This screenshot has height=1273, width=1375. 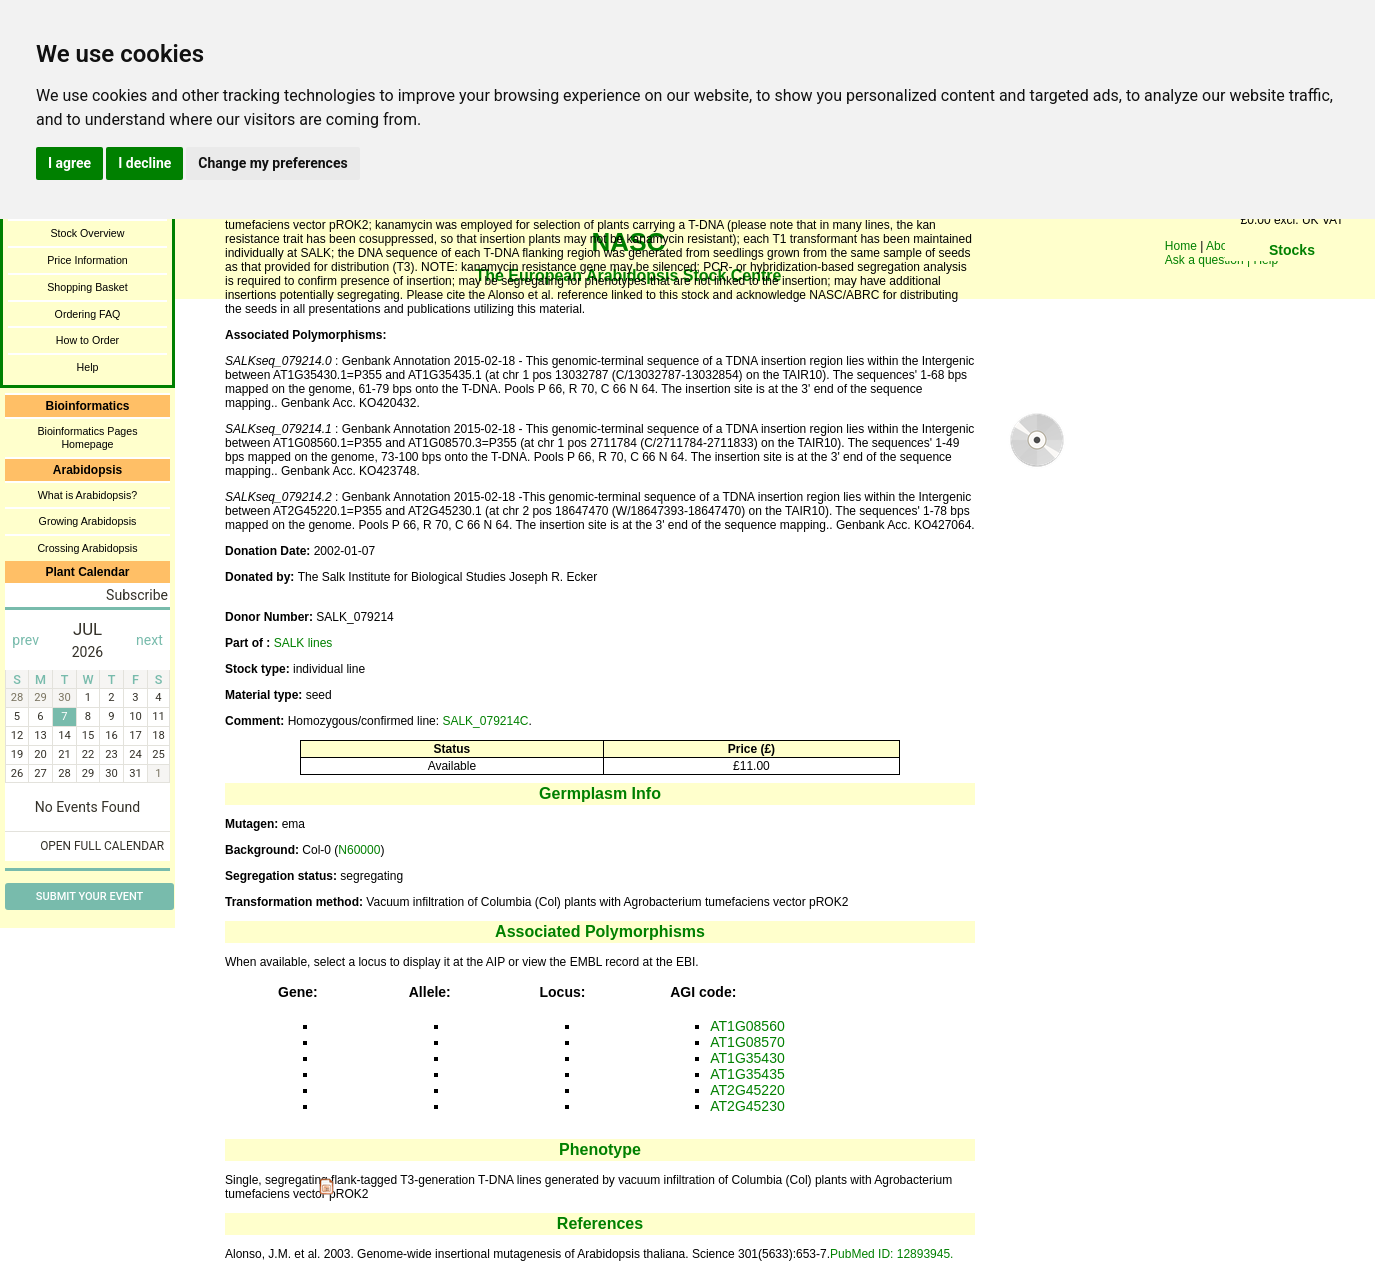 What do you see at coordinates (326, 1186) in the screenshot?
I see `libreoffice impress presentation file` at bounding box center [326, 1186].